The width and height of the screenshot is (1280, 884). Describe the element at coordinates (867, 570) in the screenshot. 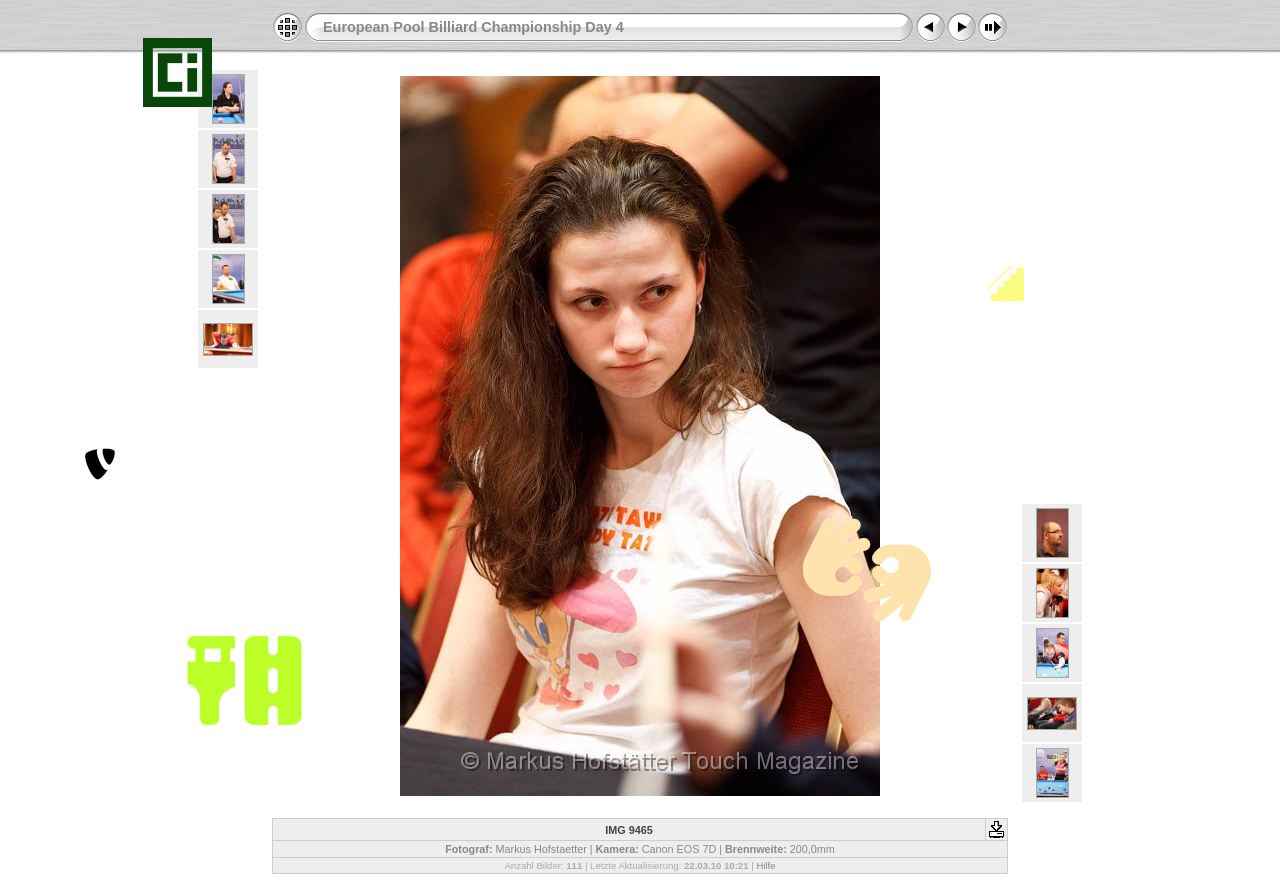

I see `enable sign language interpretation` at that location.